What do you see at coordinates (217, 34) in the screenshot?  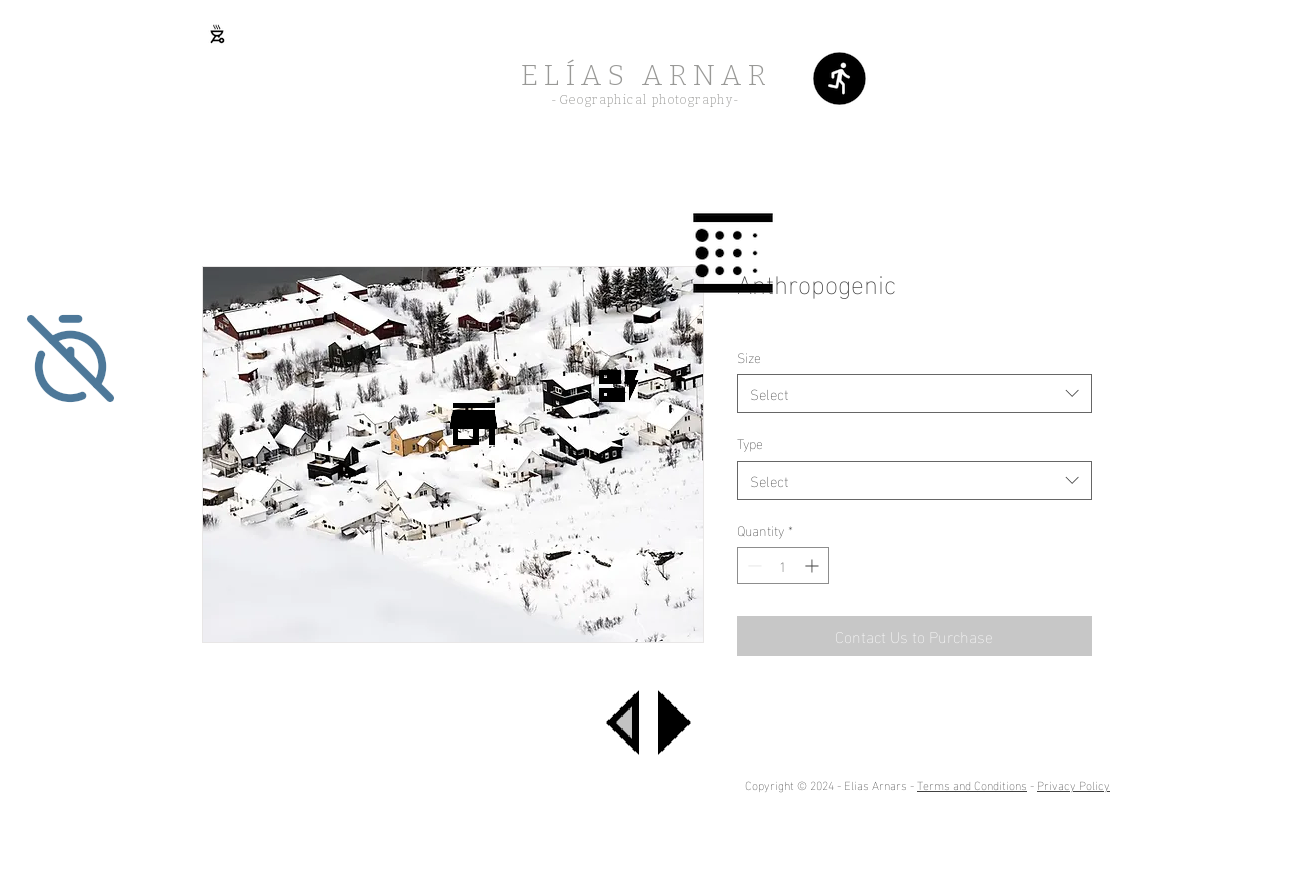 I see `access outdoor cooking or grilling recipes` at bounding box center [217, 34].